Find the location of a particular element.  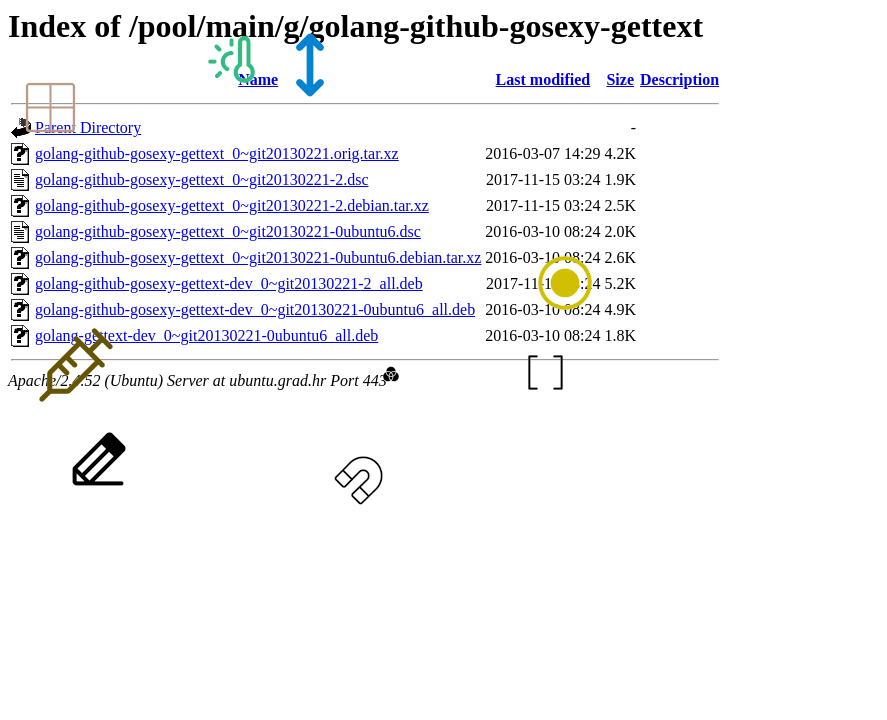

a selected radio button option is located at coordinates (565, 283).